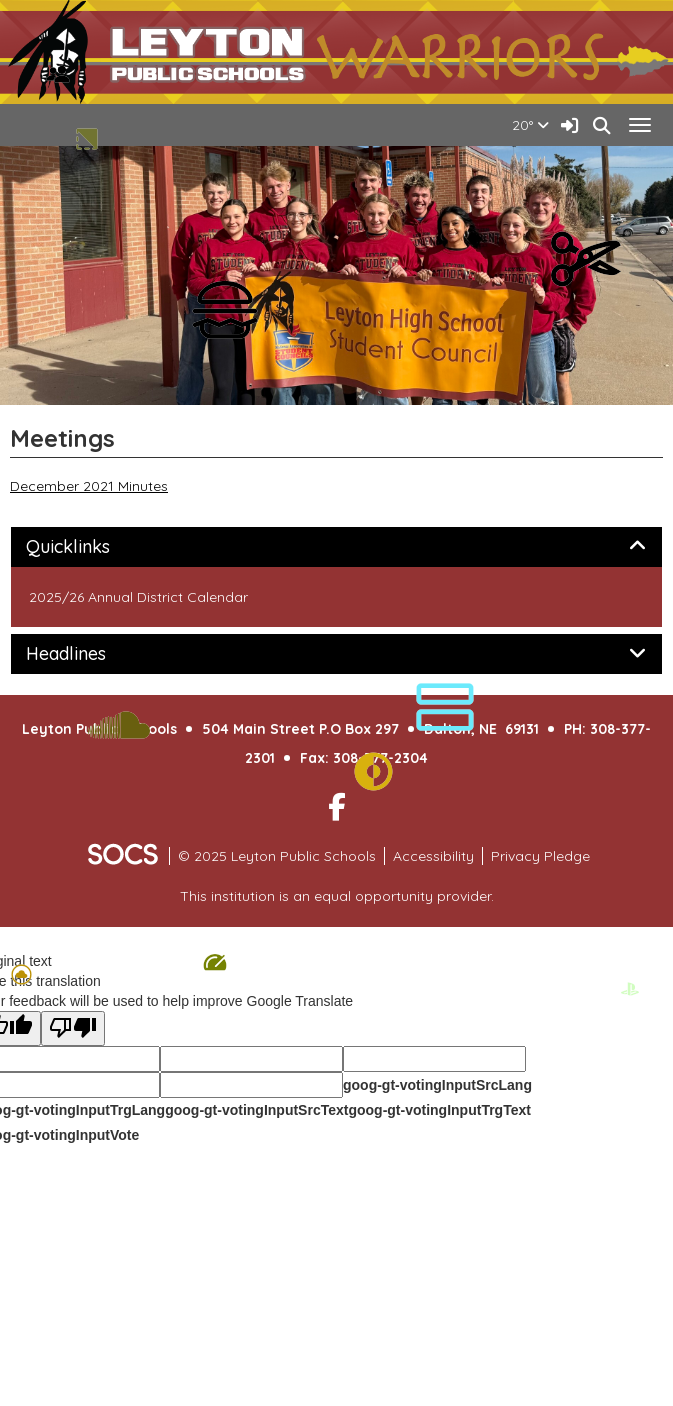  I want to click on switch to row view layout, so click(445, 707).